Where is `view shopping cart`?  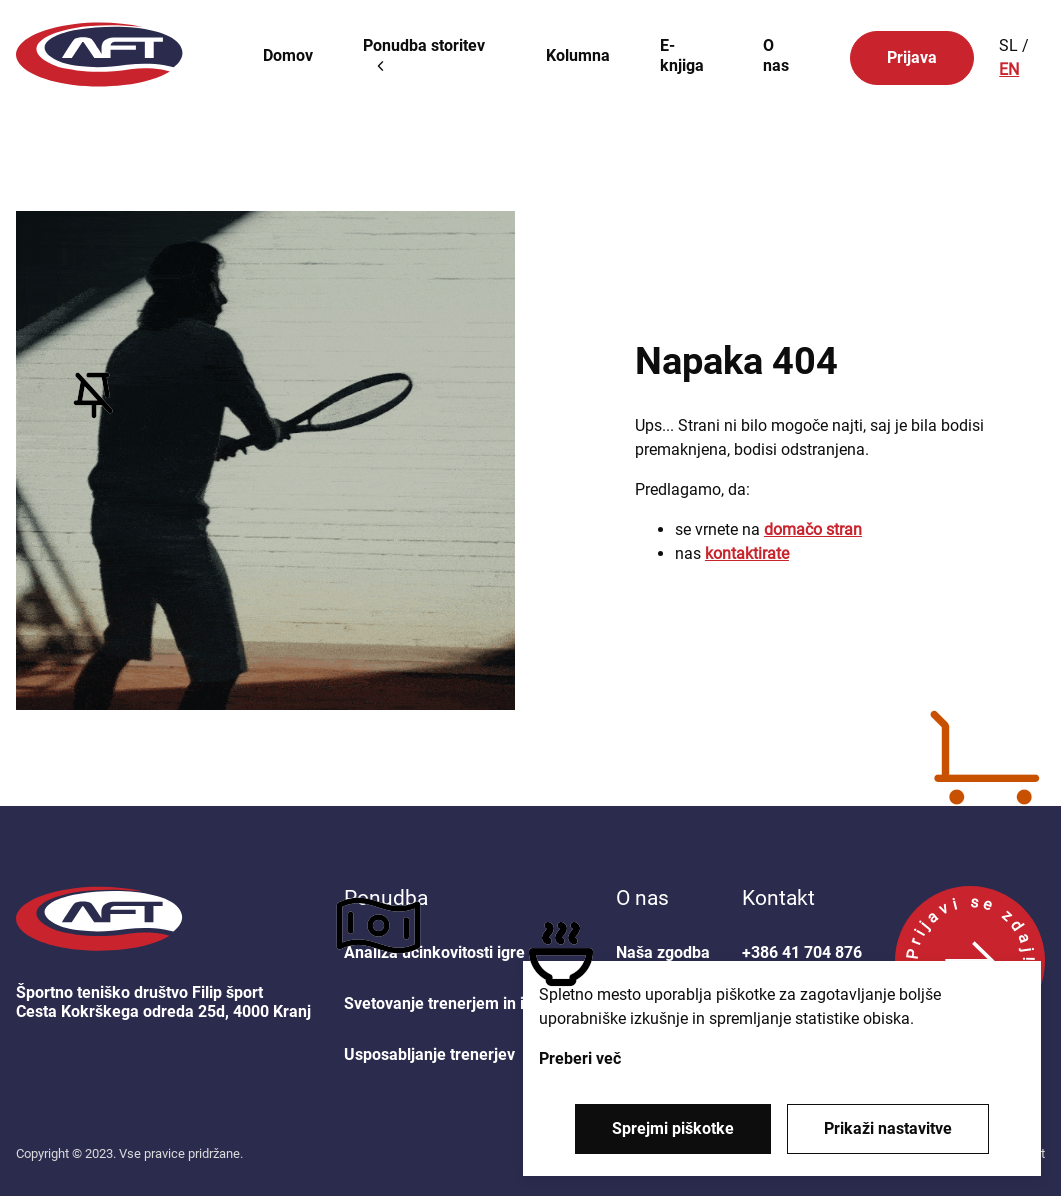 view shopping cart is located at coordinates (983, 752).